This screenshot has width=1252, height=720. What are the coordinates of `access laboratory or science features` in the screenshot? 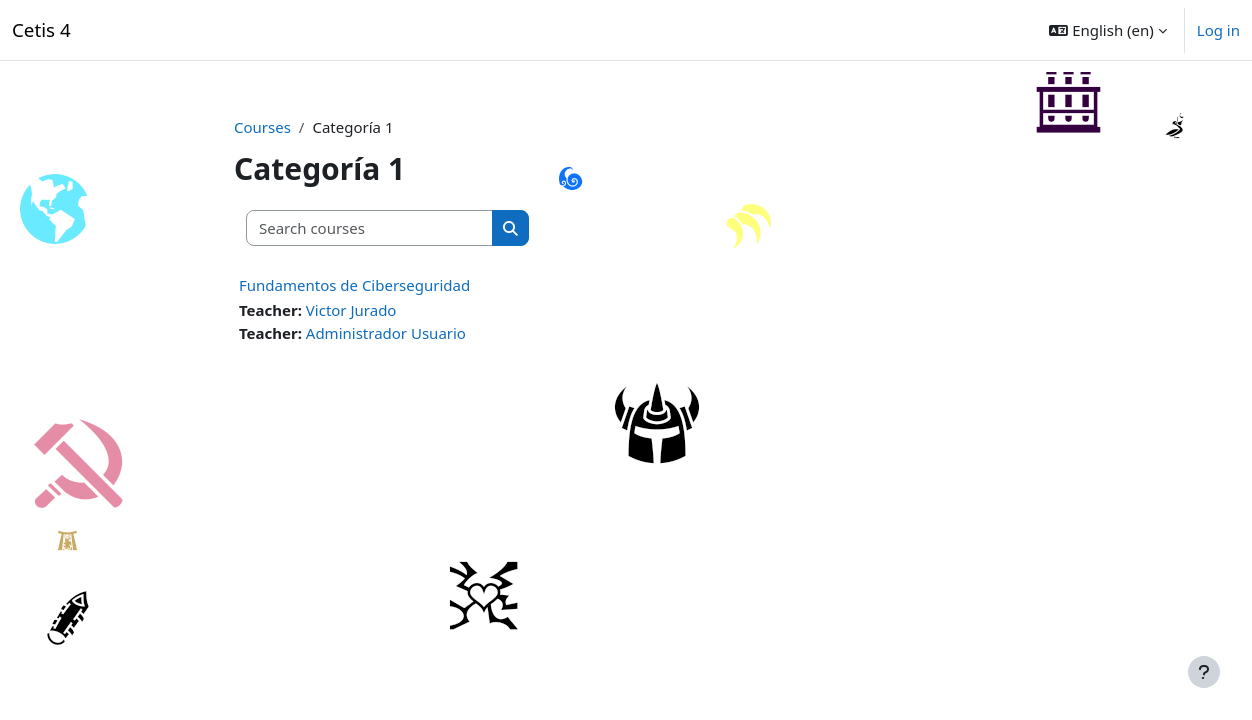 It's located at (1068, 101).